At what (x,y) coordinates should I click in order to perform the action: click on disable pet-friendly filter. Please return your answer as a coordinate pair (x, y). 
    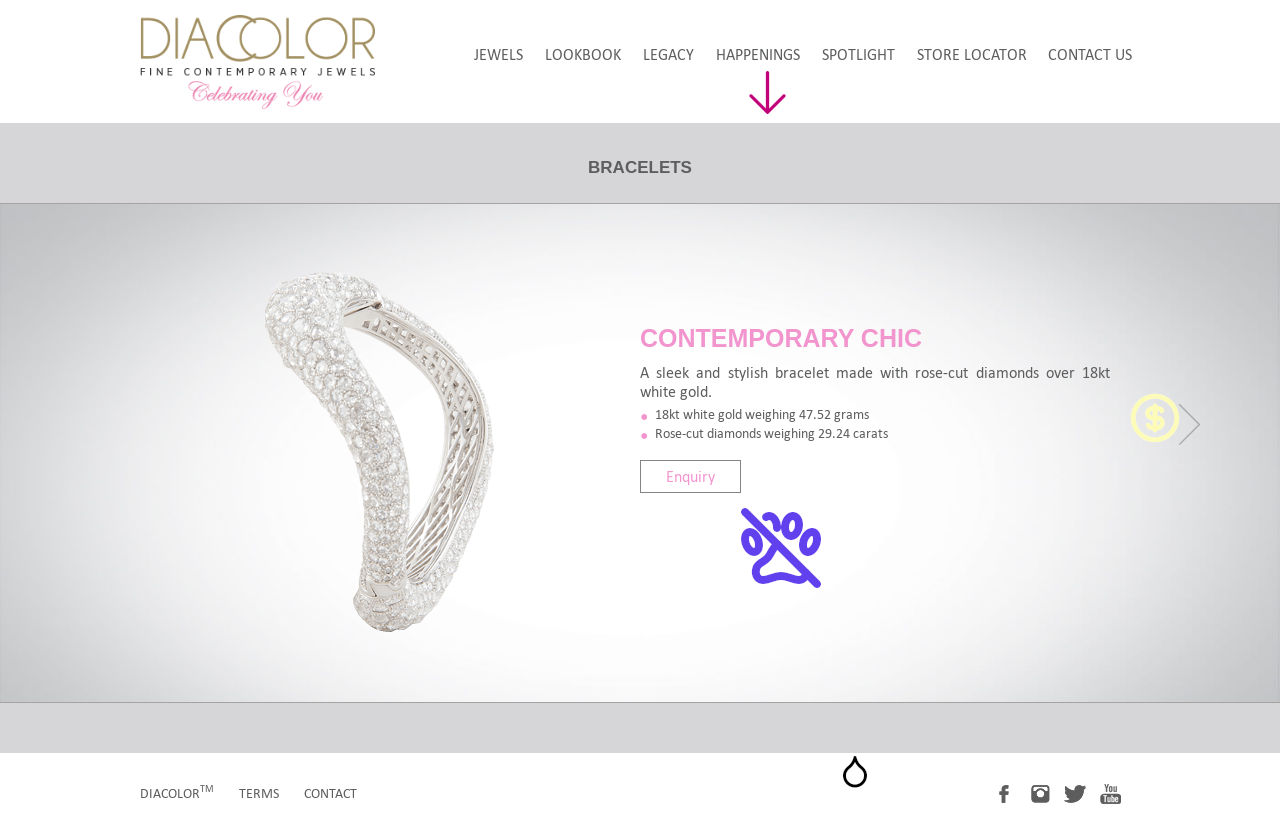
    Looking at the image, I should click on (781, 548).